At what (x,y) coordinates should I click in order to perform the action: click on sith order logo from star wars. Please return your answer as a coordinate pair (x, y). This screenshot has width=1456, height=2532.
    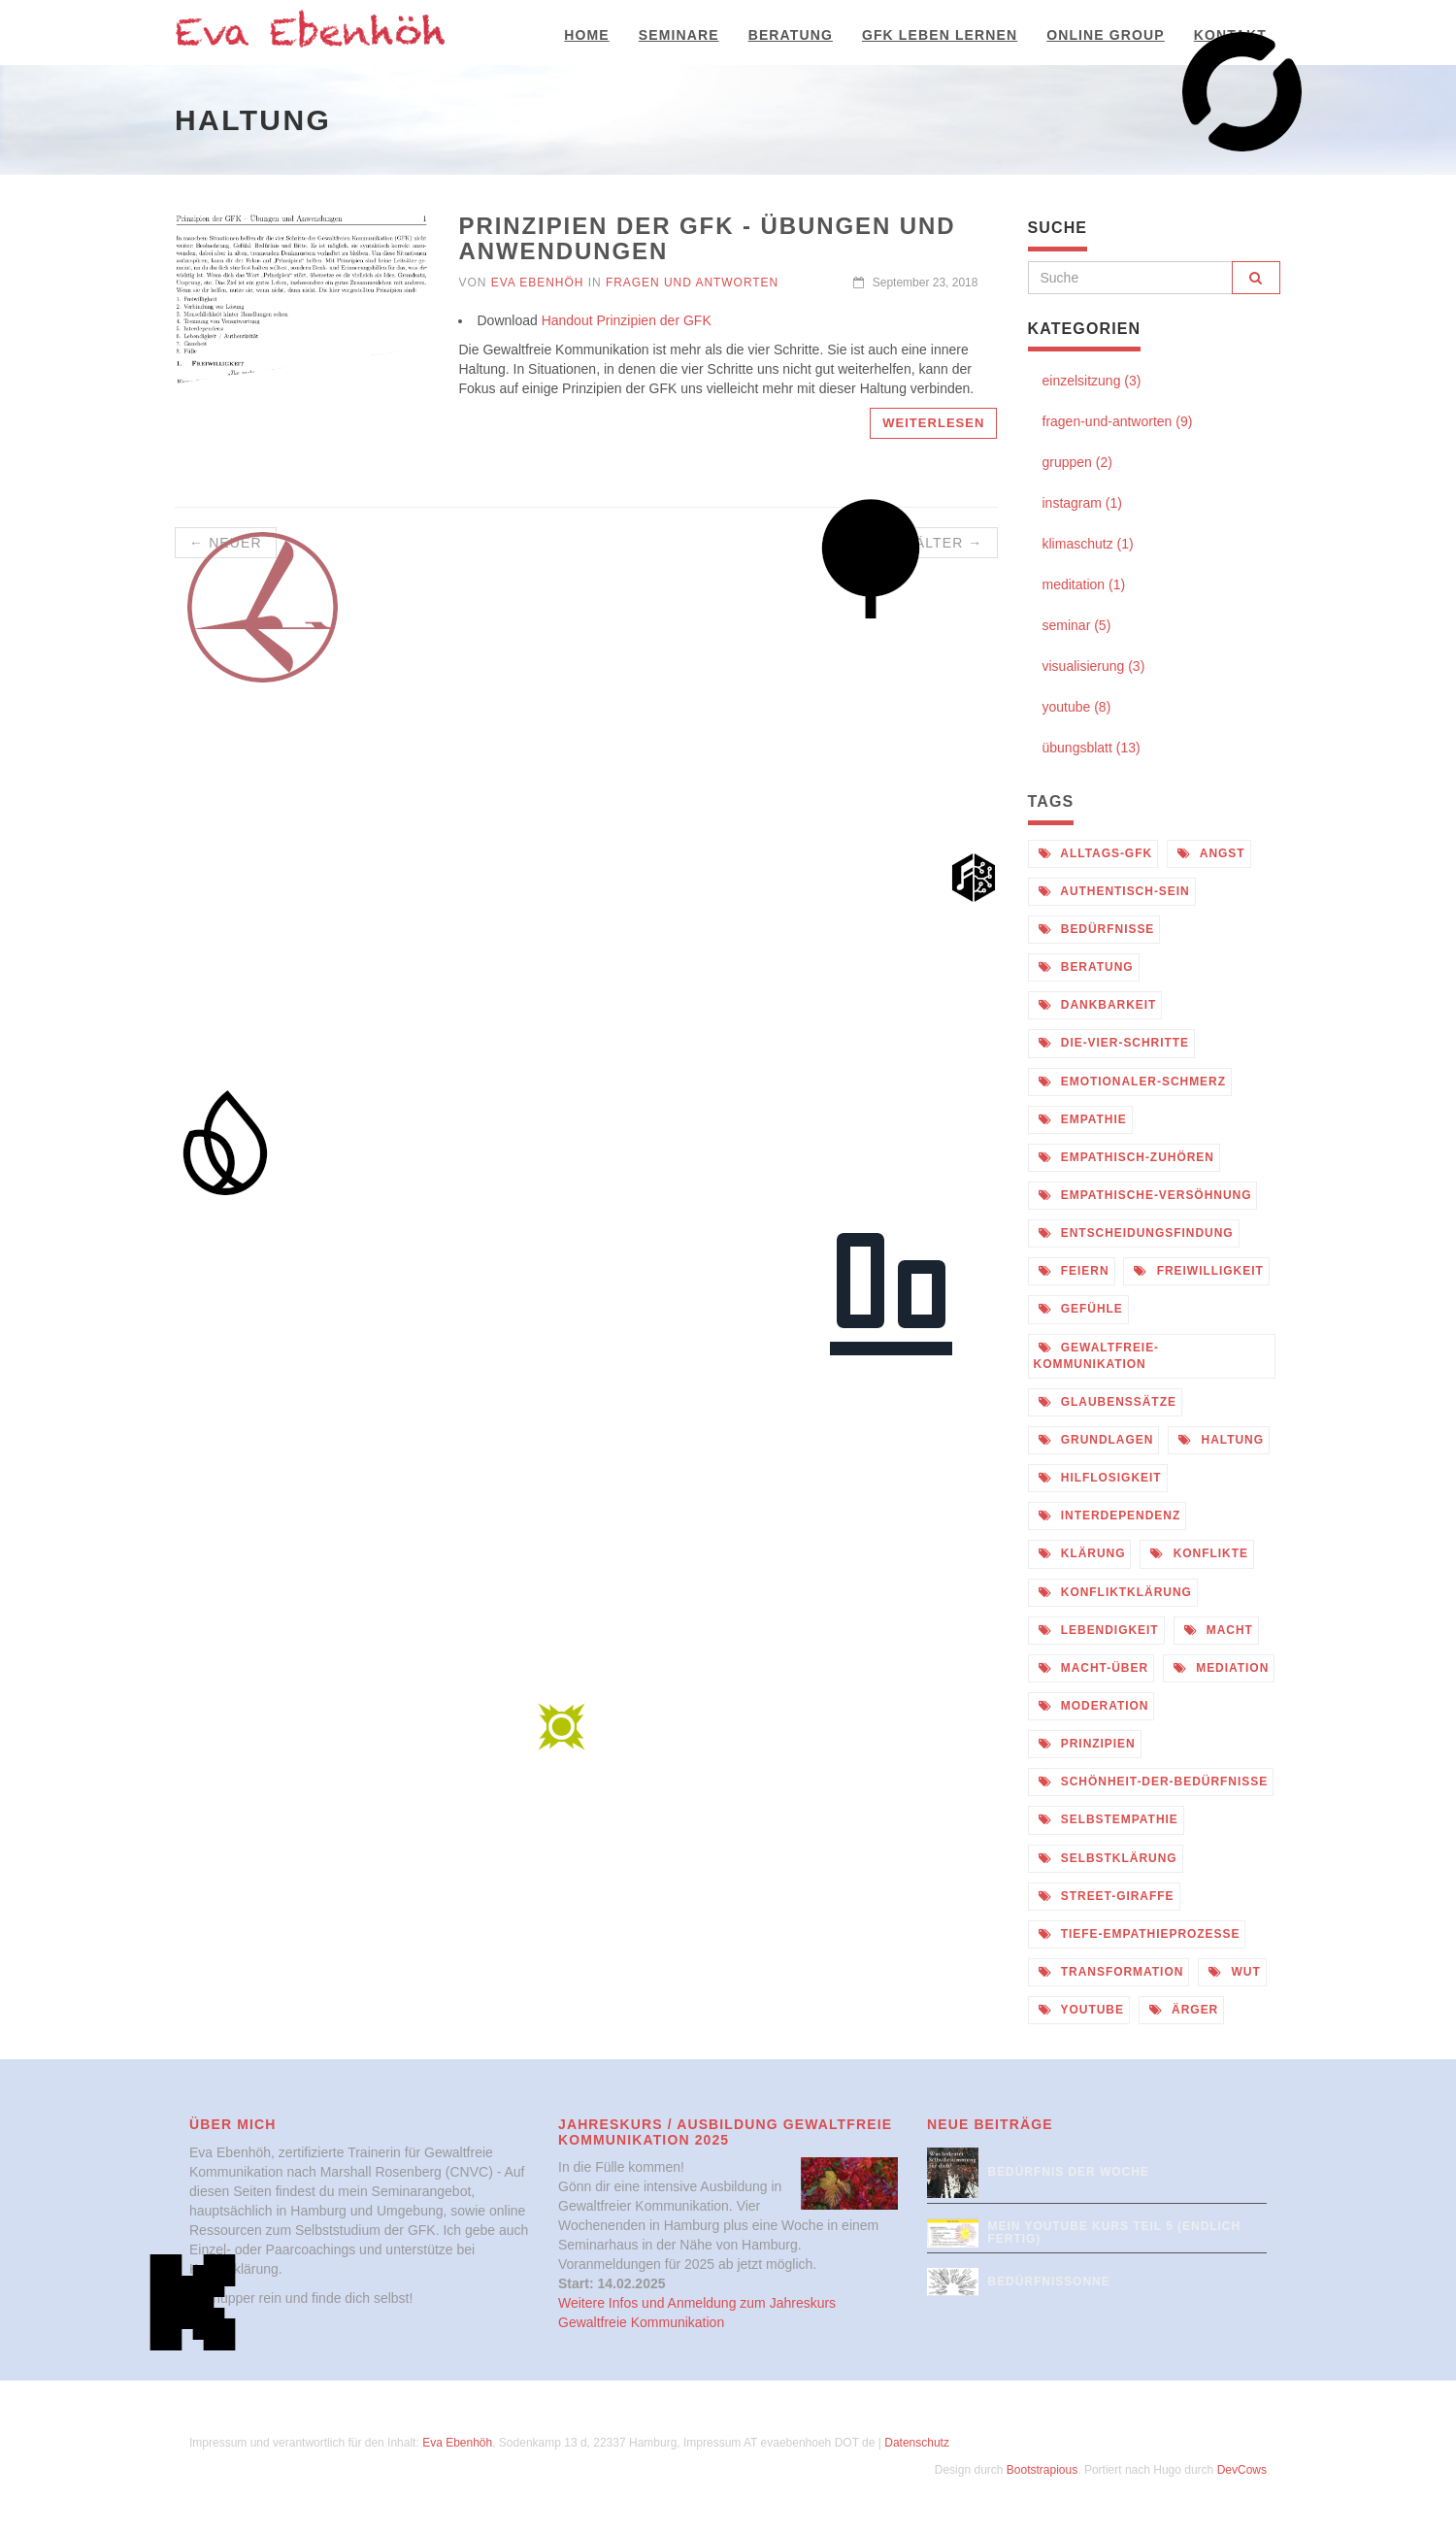
    Looking at the image, I should click on (561, 1726).